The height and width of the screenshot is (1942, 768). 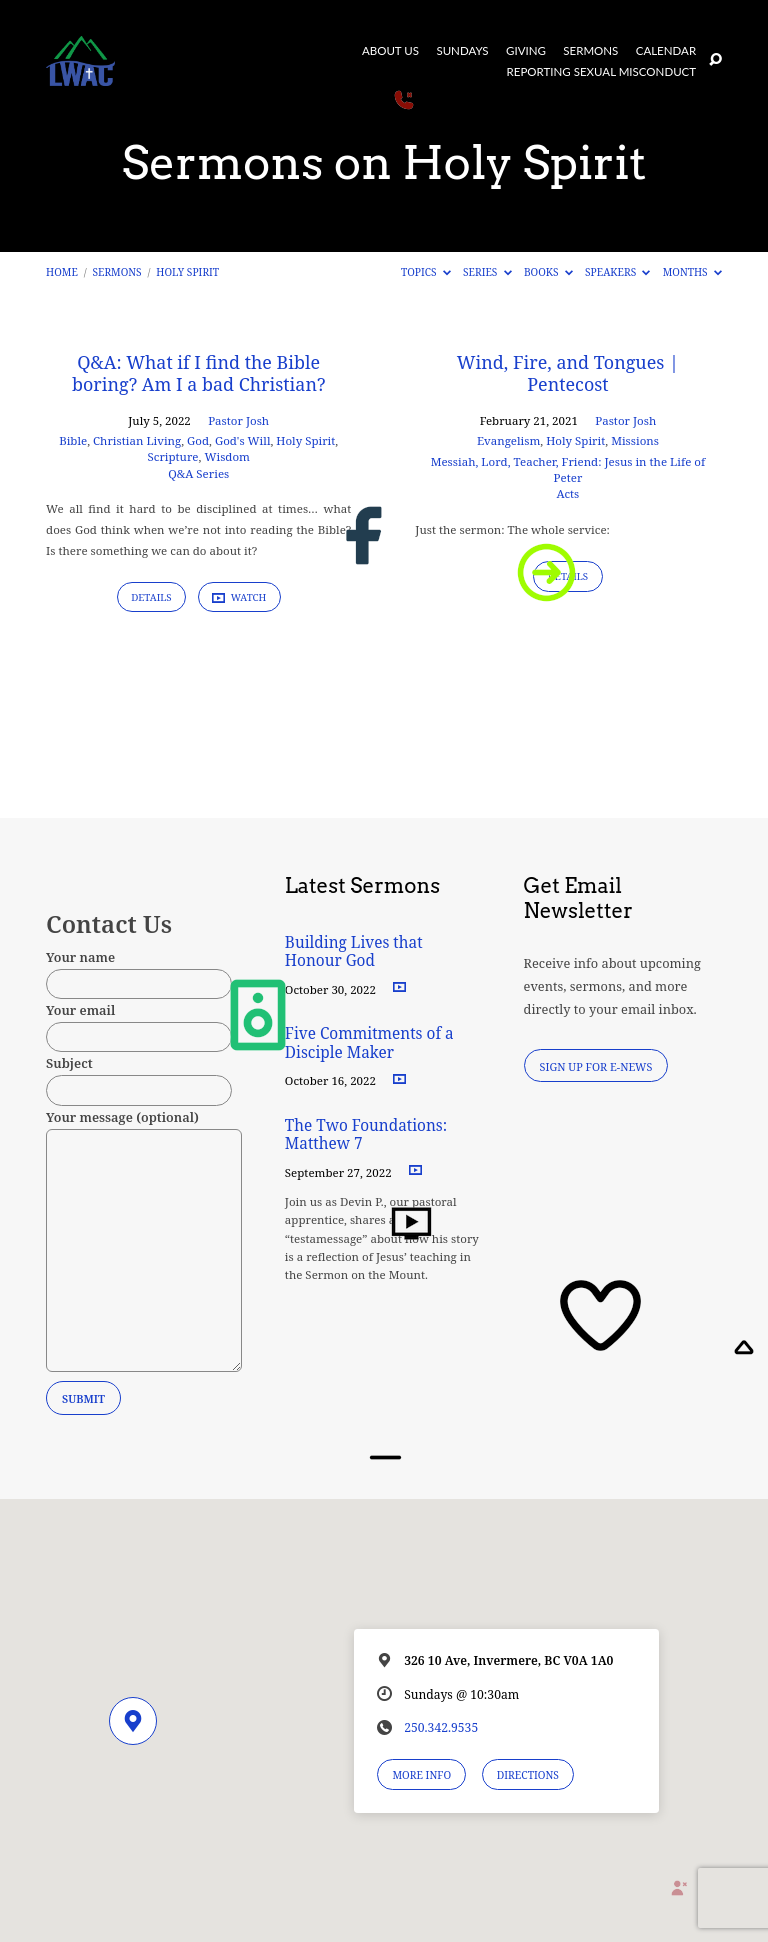 What do you see at coordinates (546, 572) in the screenshot?
I see `proceed to the next step` at bounding box center [546, 572].